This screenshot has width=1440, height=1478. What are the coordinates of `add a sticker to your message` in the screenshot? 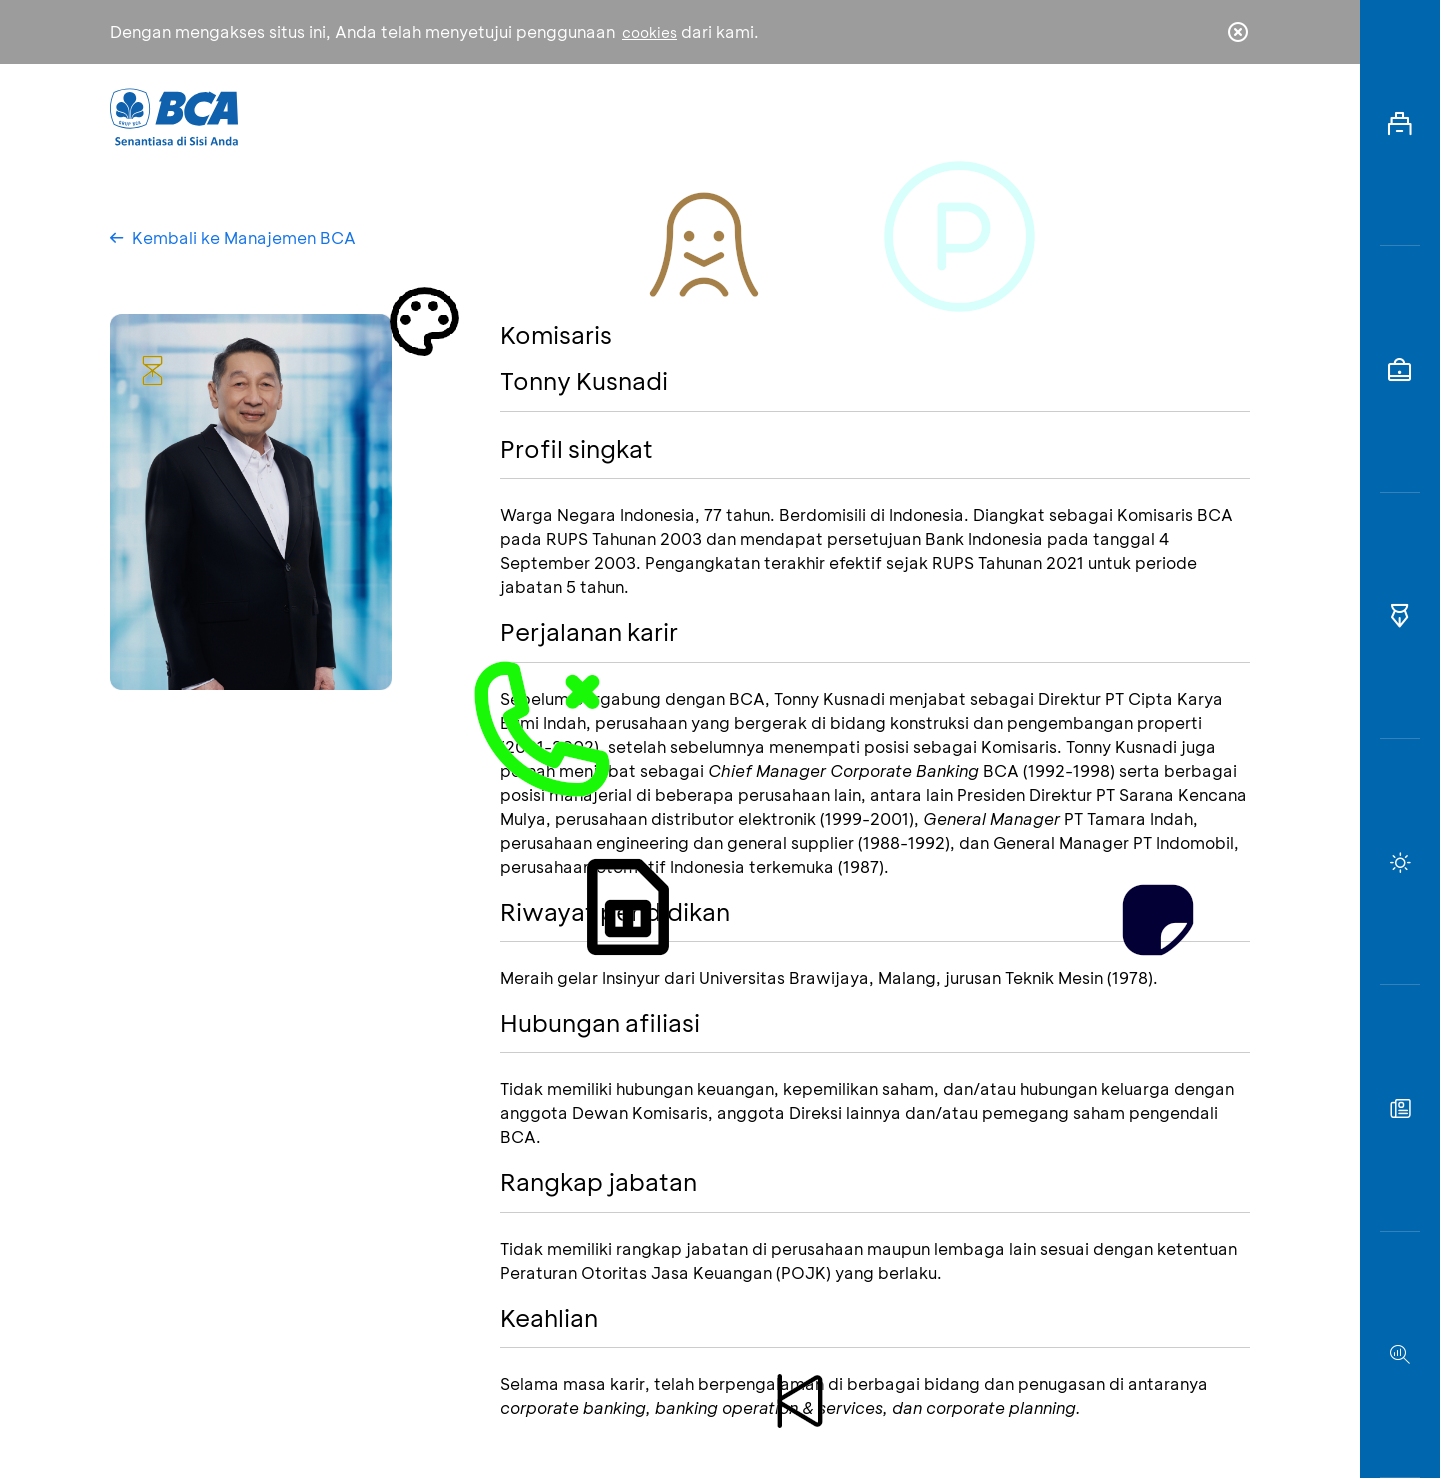 It's located at (1158, 920).